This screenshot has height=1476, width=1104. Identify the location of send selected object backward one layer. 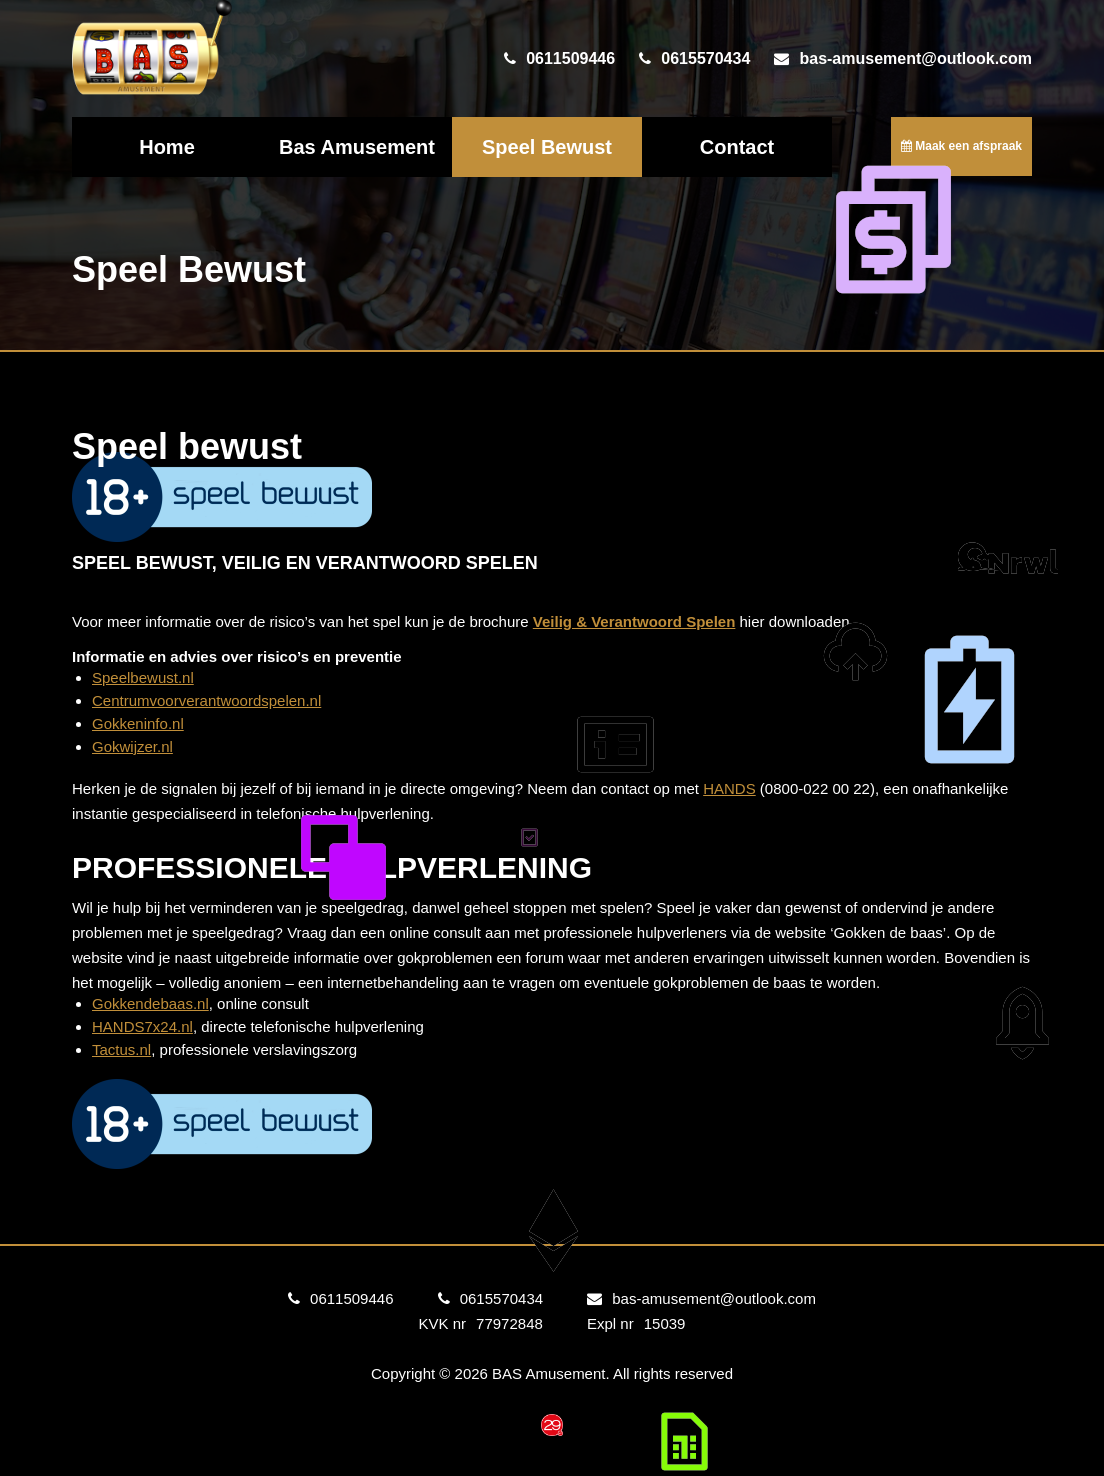
(343, 857).